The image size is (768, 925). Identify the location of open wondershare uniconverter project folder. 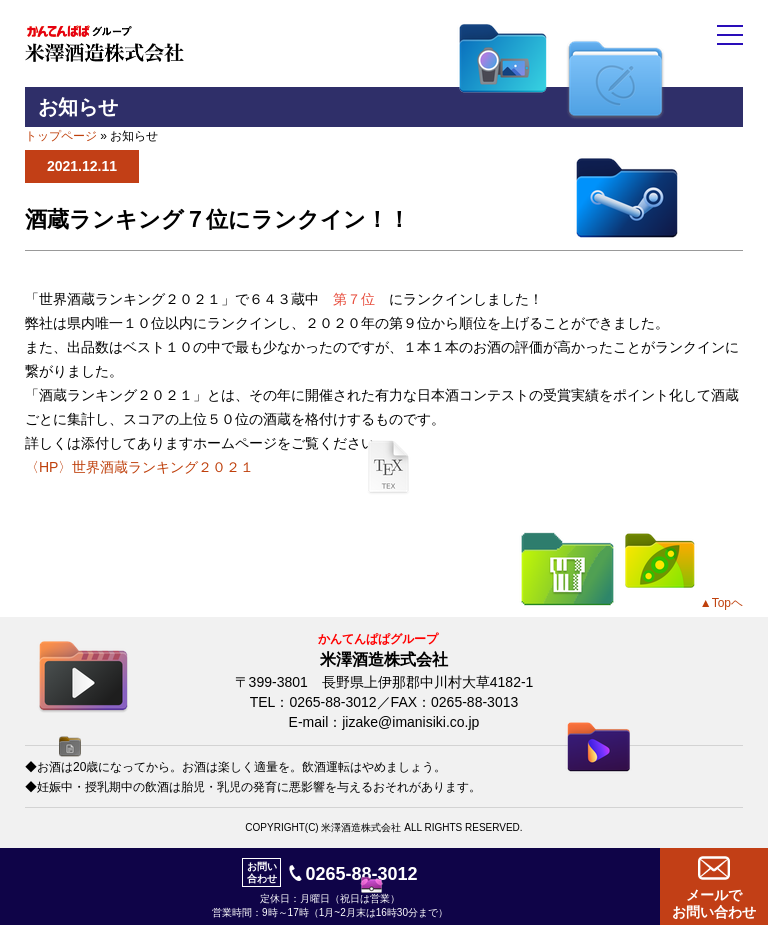
(598, 748).